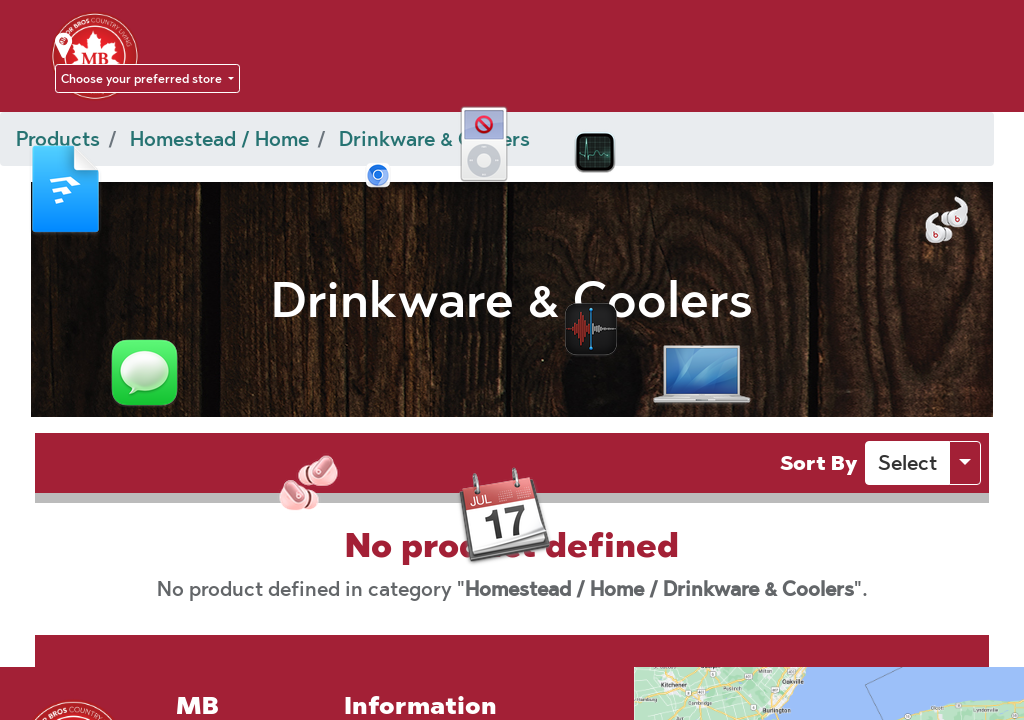 The image size is (1024, 720). I want to click on connect to beats wireless earbuds, so click(308, 483).